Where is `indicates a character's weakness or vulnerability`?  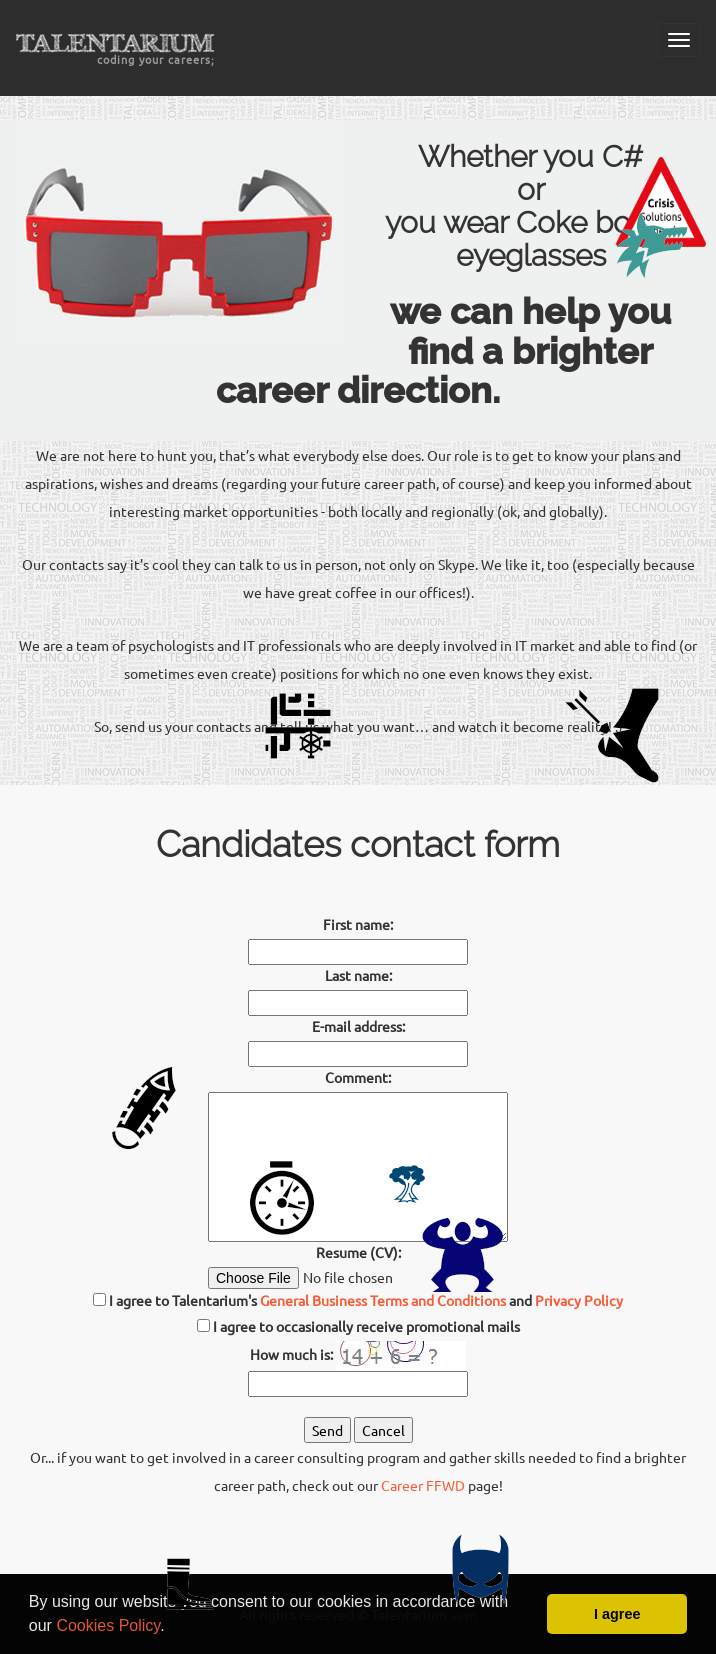
indicates a character's weakness or vulnerability is located at coordinates (611, 735).